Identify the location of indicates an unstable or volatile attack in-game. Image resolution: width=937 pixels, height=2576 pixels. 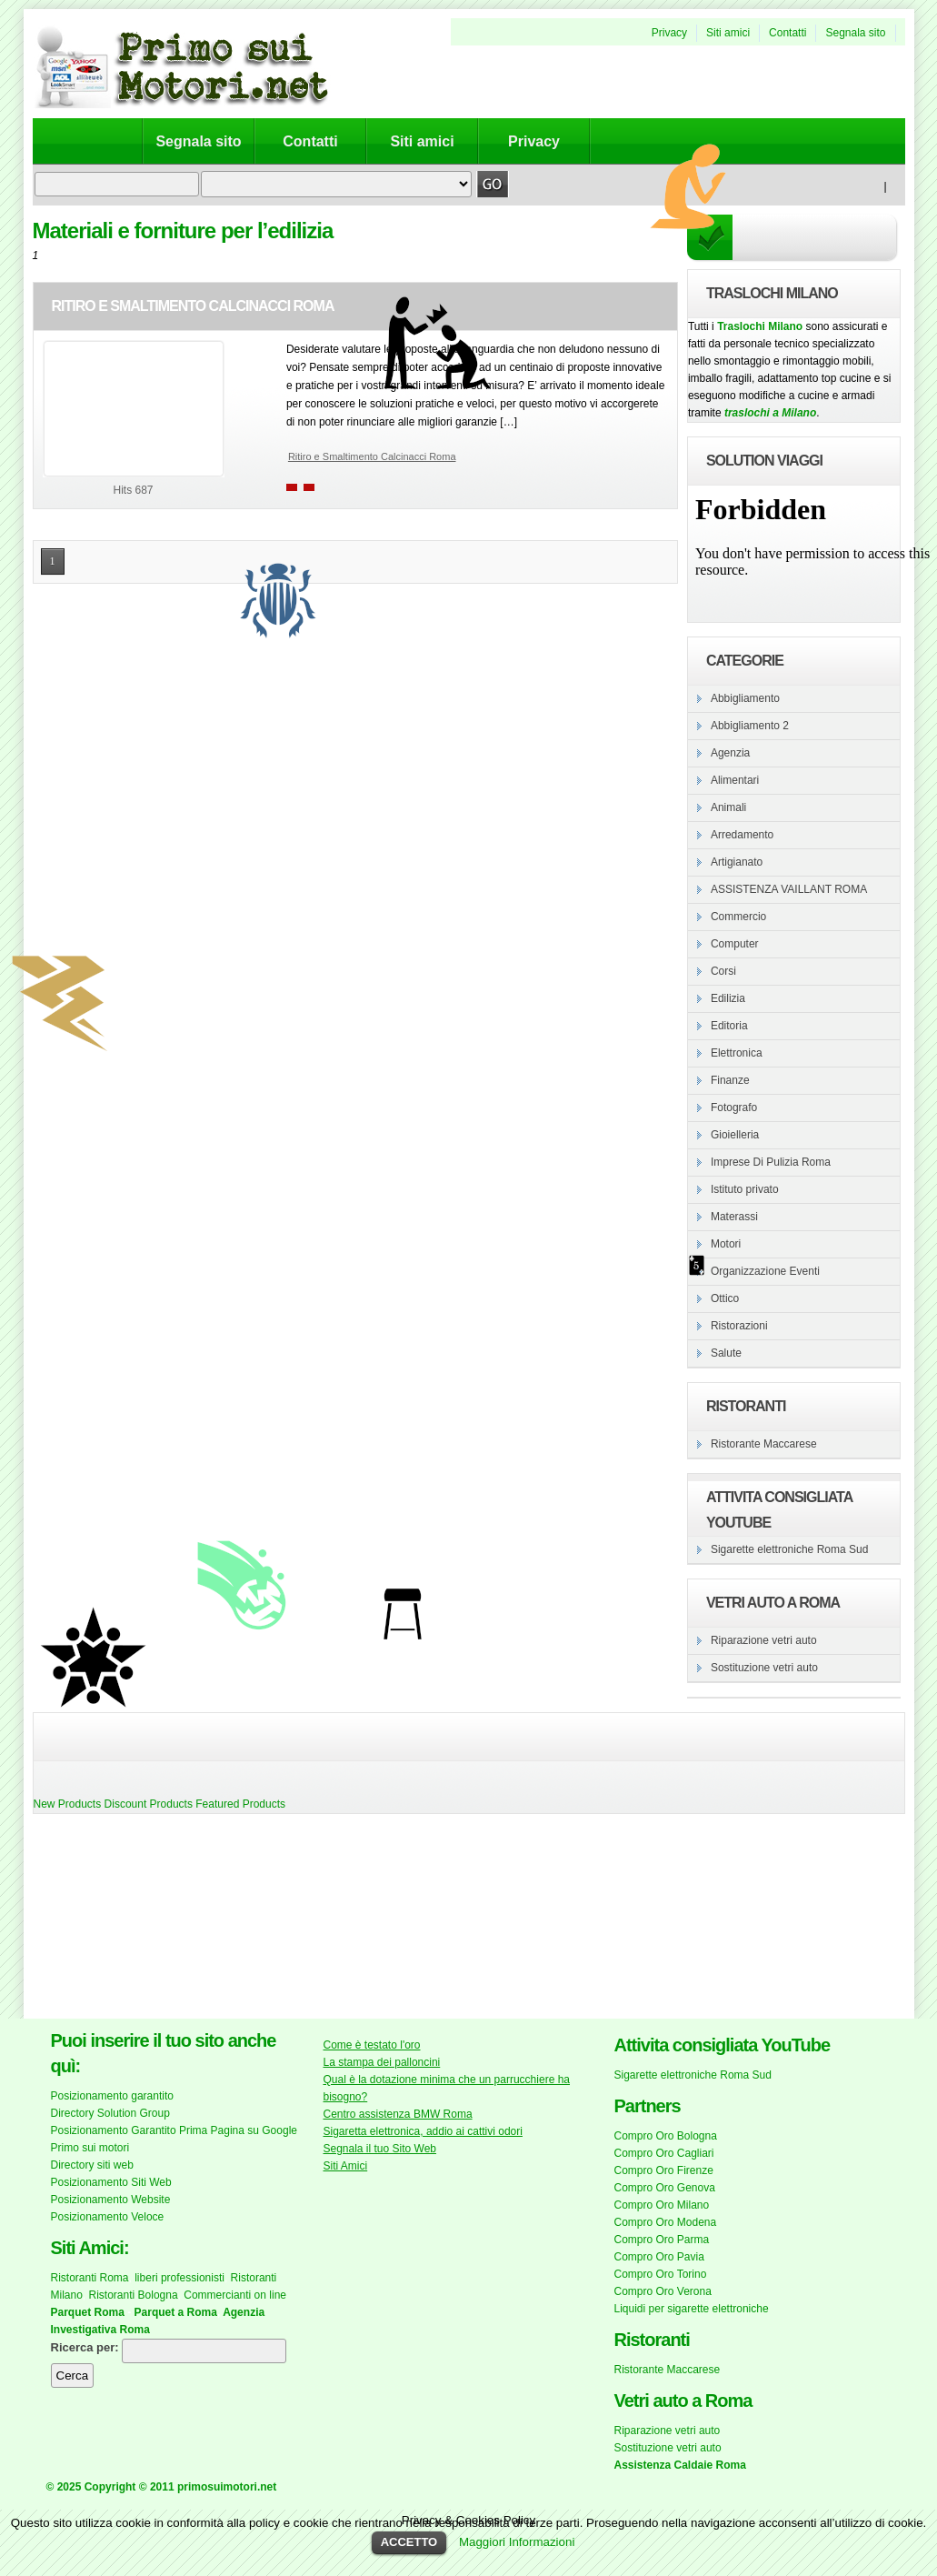
(241, 1584).